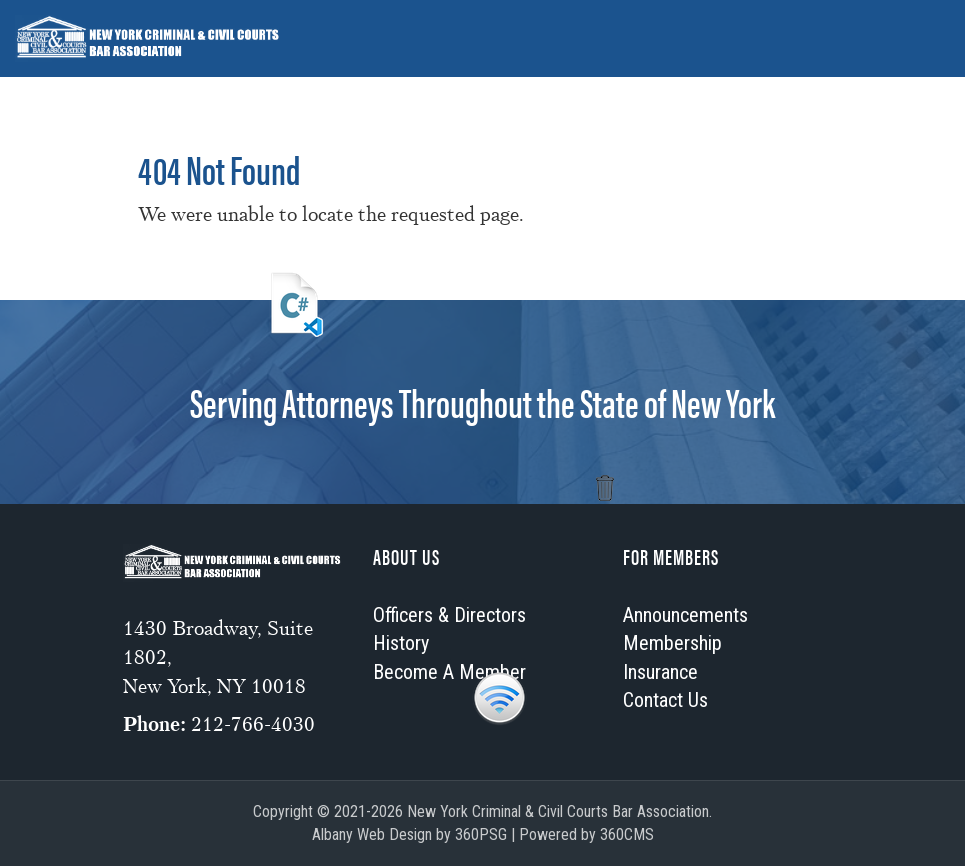 This screenshot has height=866, width=965. What do you see at coordinates (499, 697) in the screenshot?
I see `open airport utility to manage wireless network settings` at bounding box center [499, 697].